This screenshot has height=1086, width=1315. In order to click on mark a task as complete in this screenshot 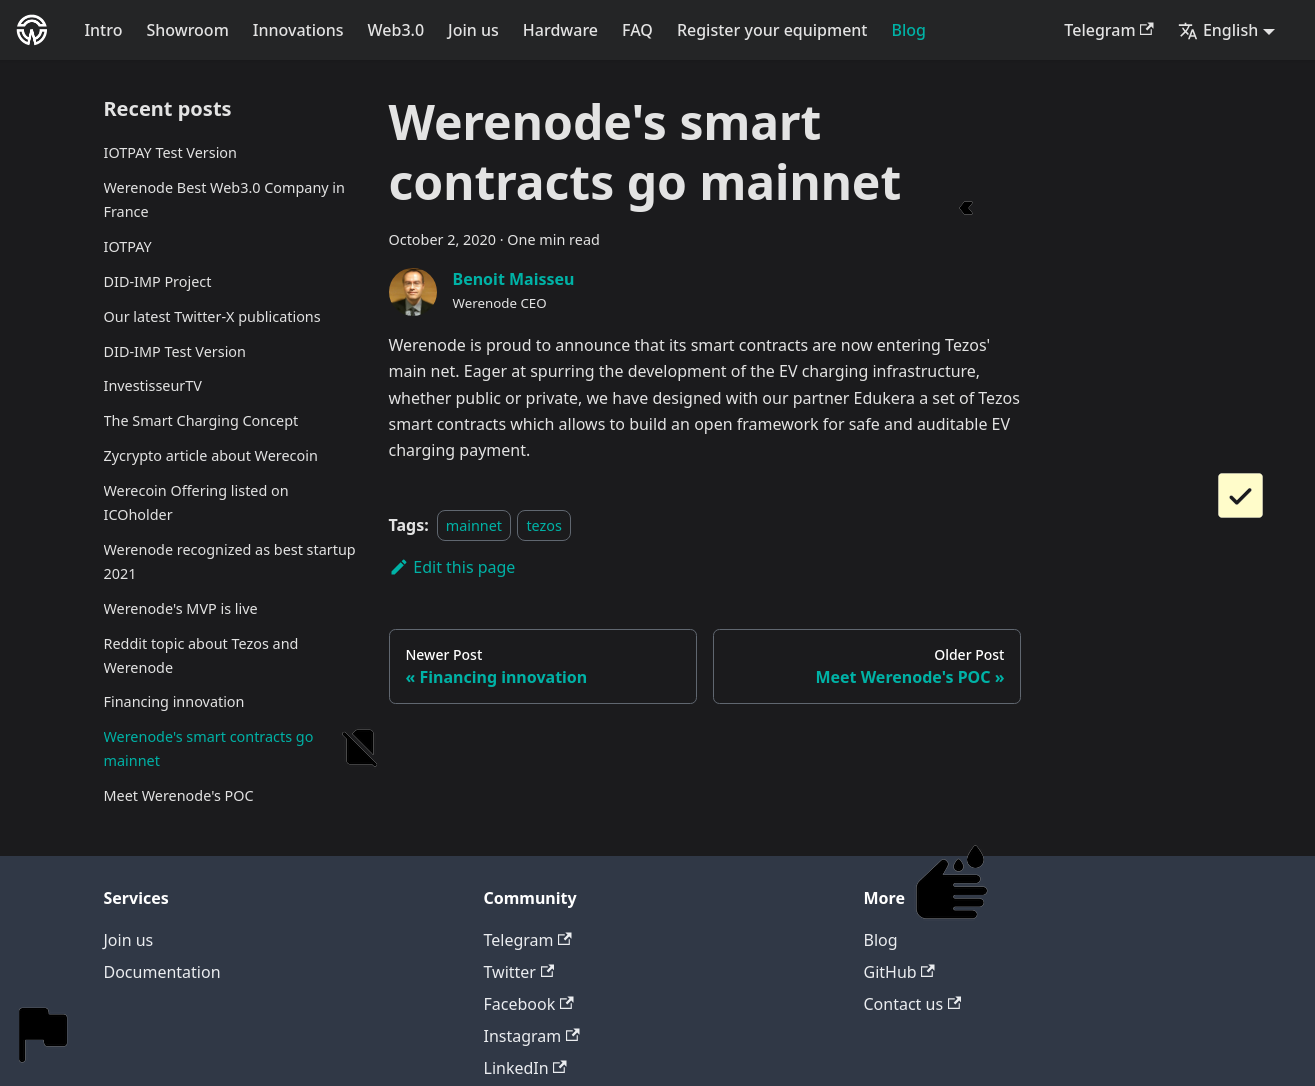, I will do `click(1240, 495)`.